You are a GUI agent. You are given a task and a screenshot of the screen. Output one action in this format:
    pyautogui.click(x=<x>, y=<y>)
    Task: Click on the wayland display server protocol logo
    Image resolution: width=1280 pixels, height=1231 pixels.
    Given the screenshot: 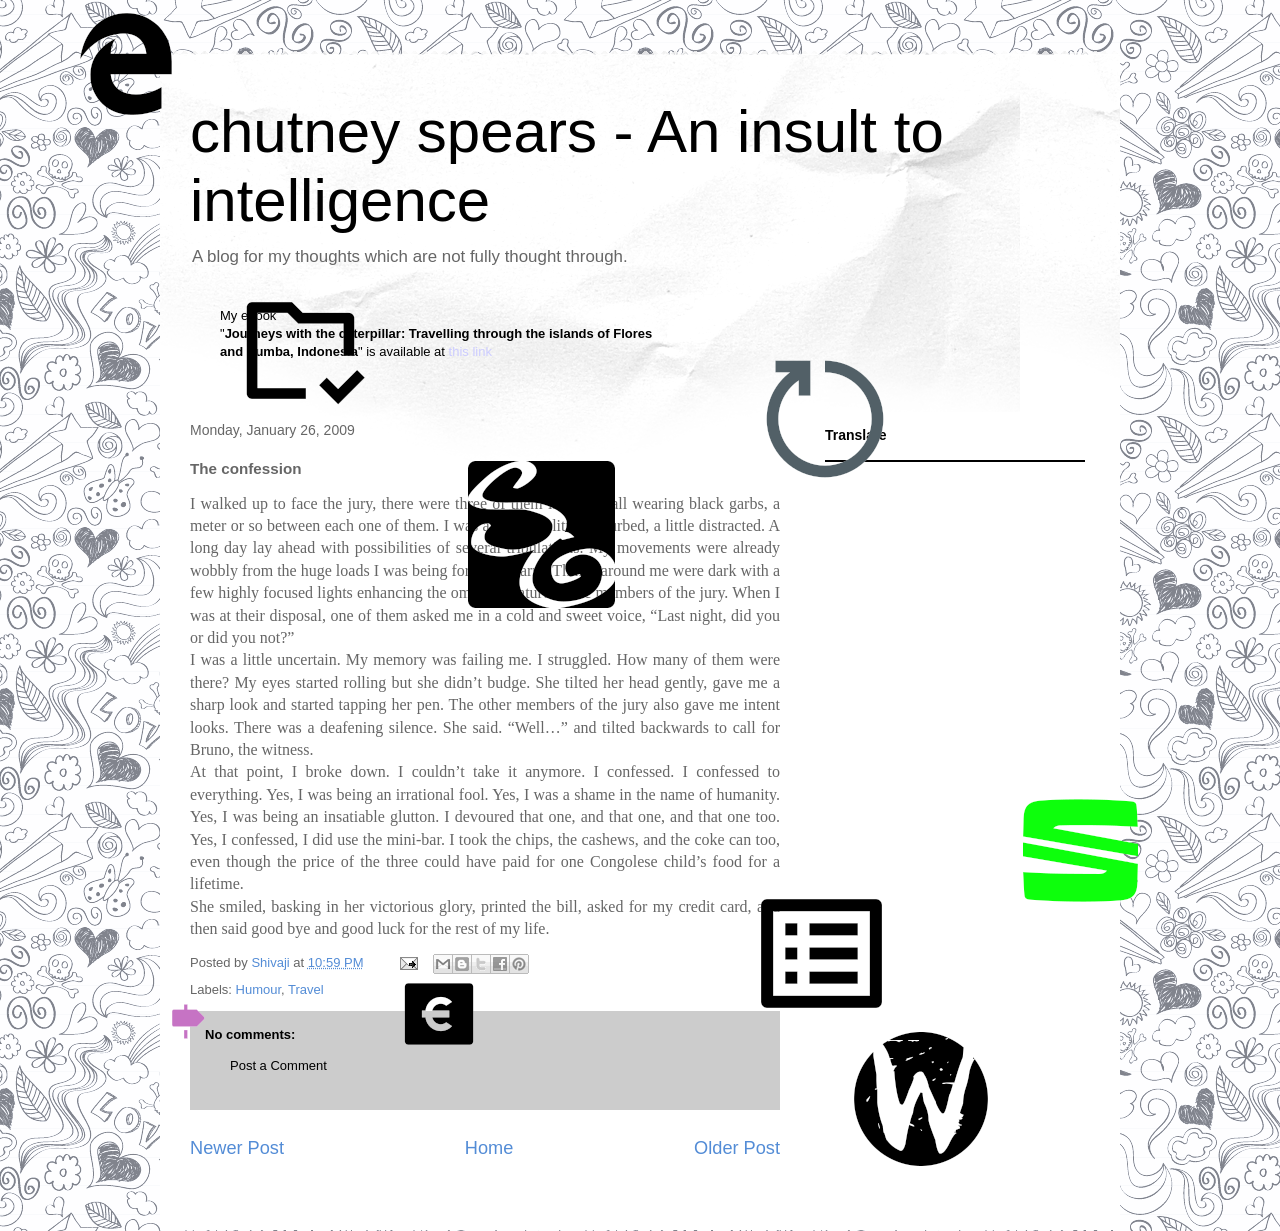 What is the action you would take?
    pyautogui.click(x=921, y=1099)
    